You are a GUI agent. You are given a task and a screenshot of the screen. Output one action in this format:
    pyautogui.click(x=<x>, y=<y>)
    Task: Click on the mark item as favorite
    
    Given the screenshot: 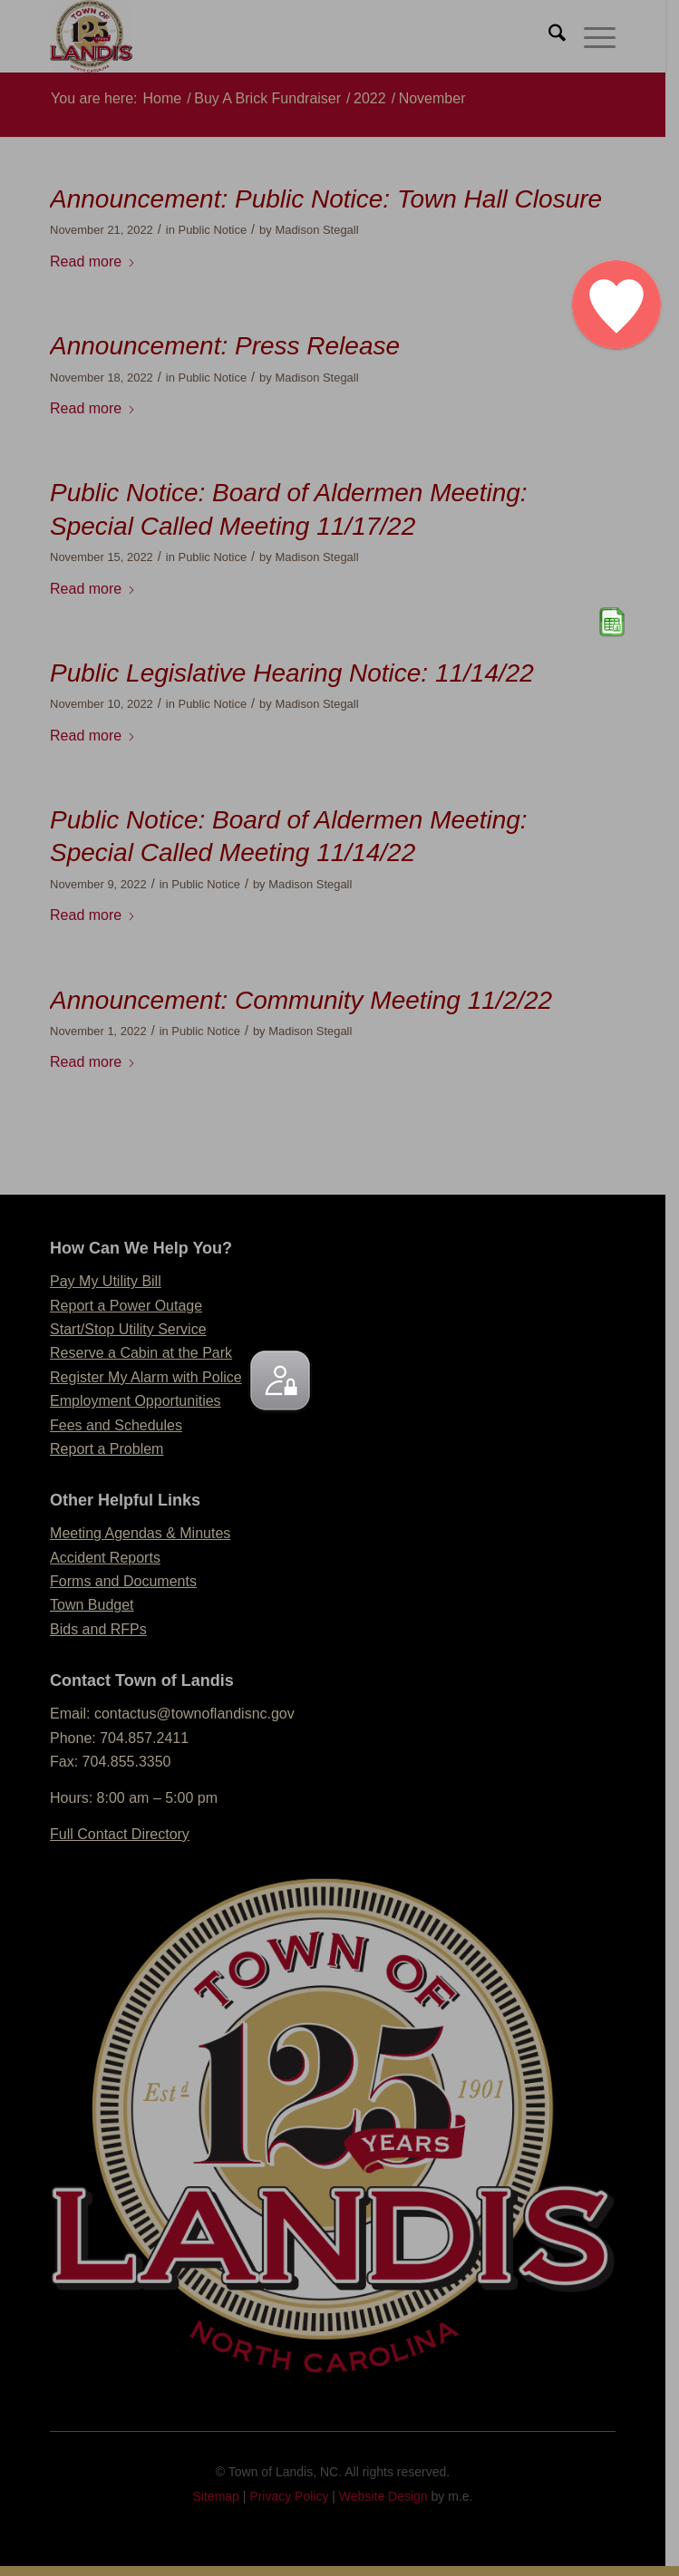 What is the action you would take?
    pyautogui.click(x=616, y=305)
    